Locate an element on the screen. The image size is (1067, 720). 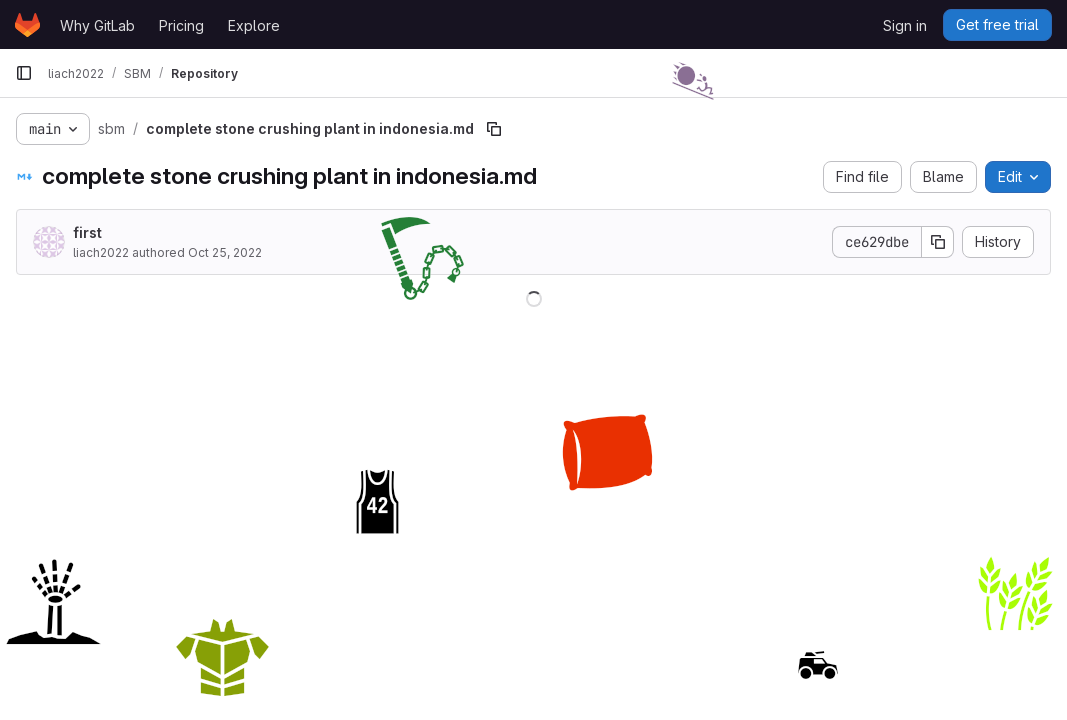
play boulder dash or similar arcade game is located at coordinates (693, 81).